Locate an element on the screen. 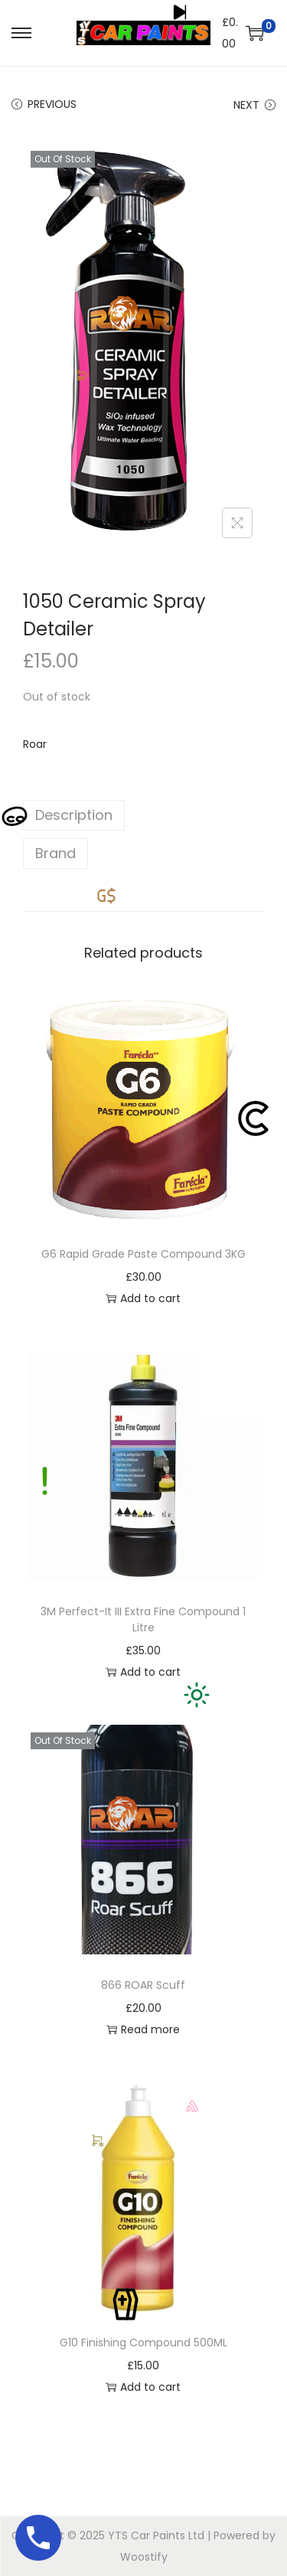 The image size is (287, 2576). sentry error monitoring integration is located at coordinates (192, 2106).